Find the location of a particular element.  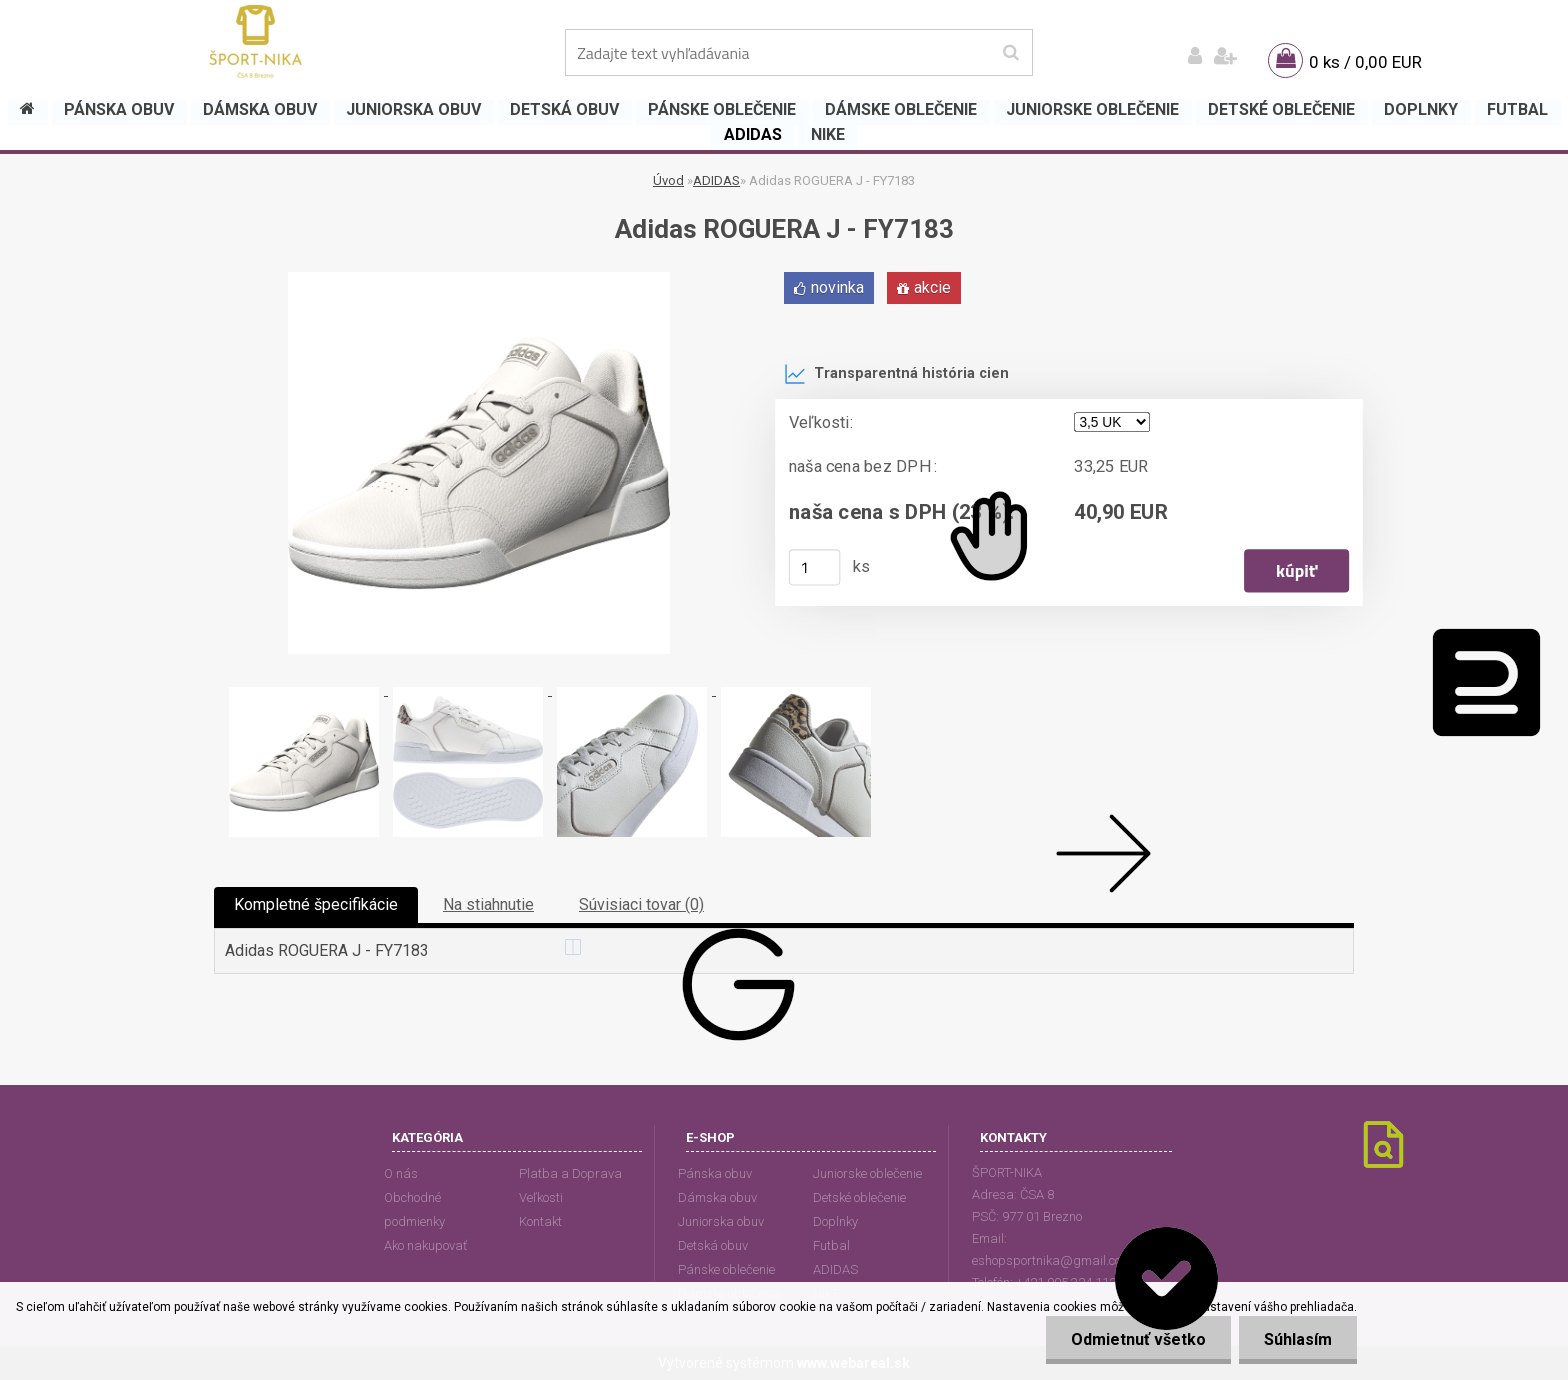

navigate to the next item or page is located at coordinates (1103, 853).